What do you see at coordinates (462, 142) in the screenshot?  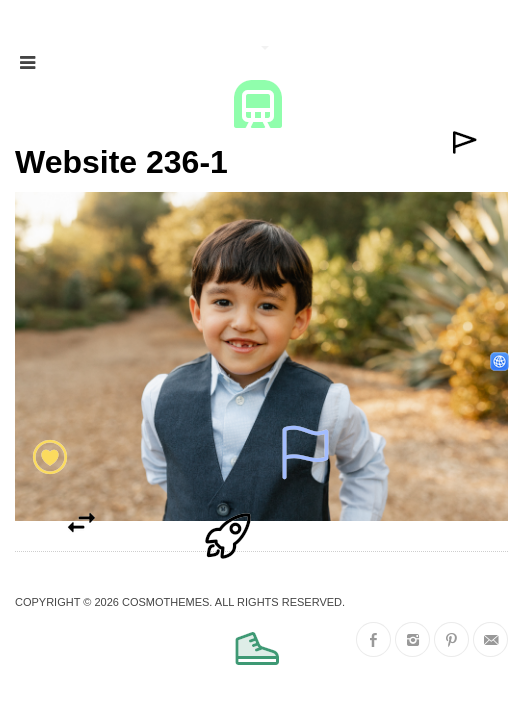 I see `flag or mark an important item` at bounding box center [462, 142].